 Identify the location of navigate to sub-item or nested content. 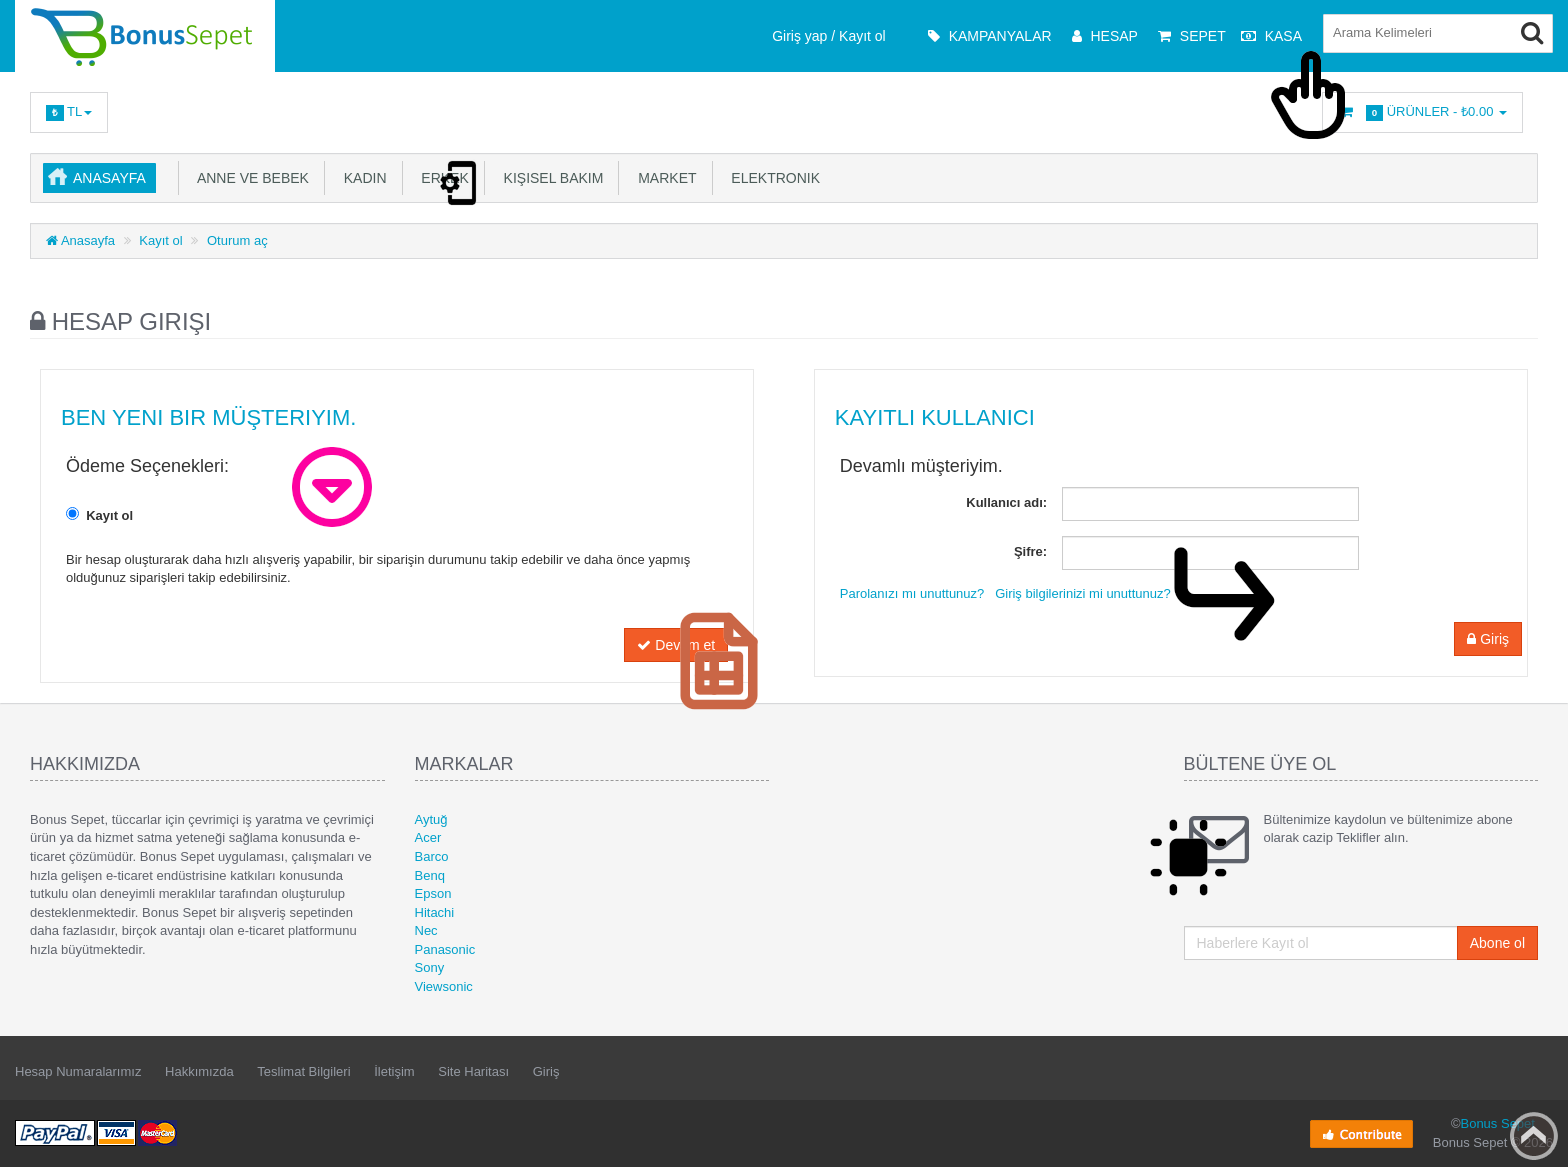
(1221, 594).